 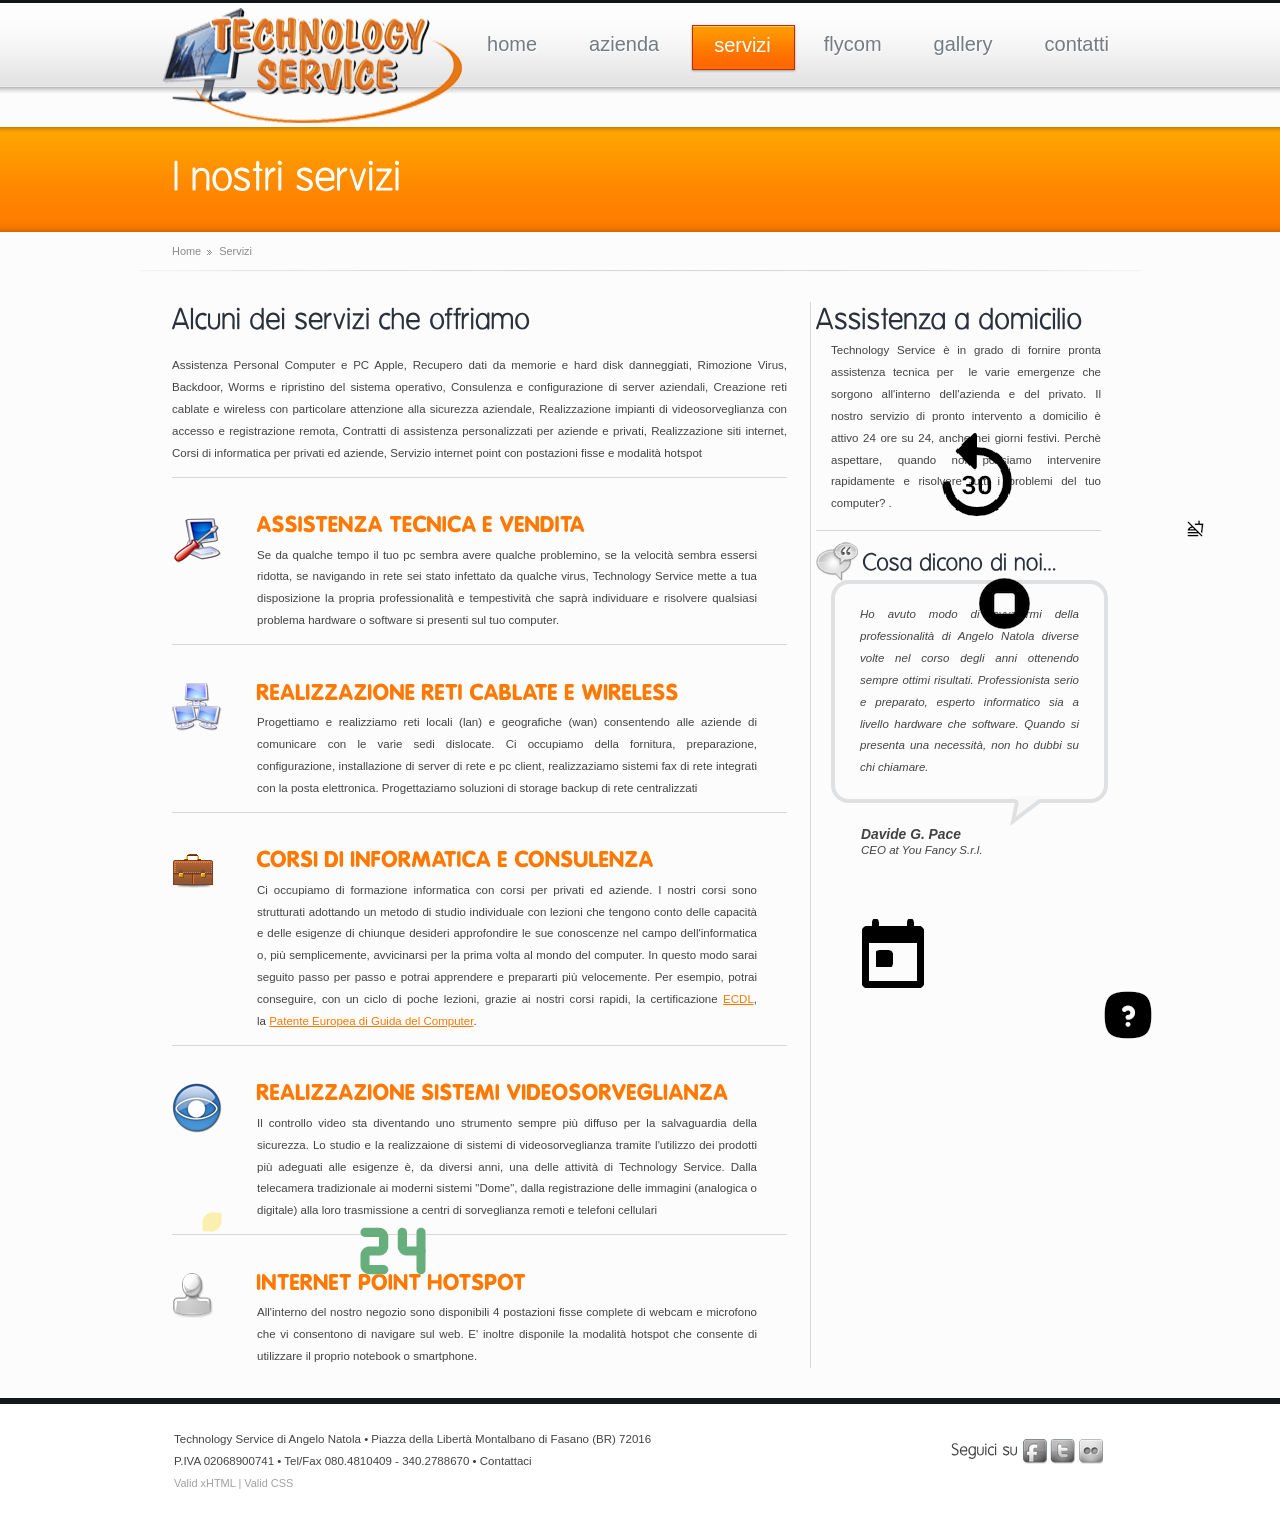 I want to click on stop media playback, so click(x=1004, y=603).